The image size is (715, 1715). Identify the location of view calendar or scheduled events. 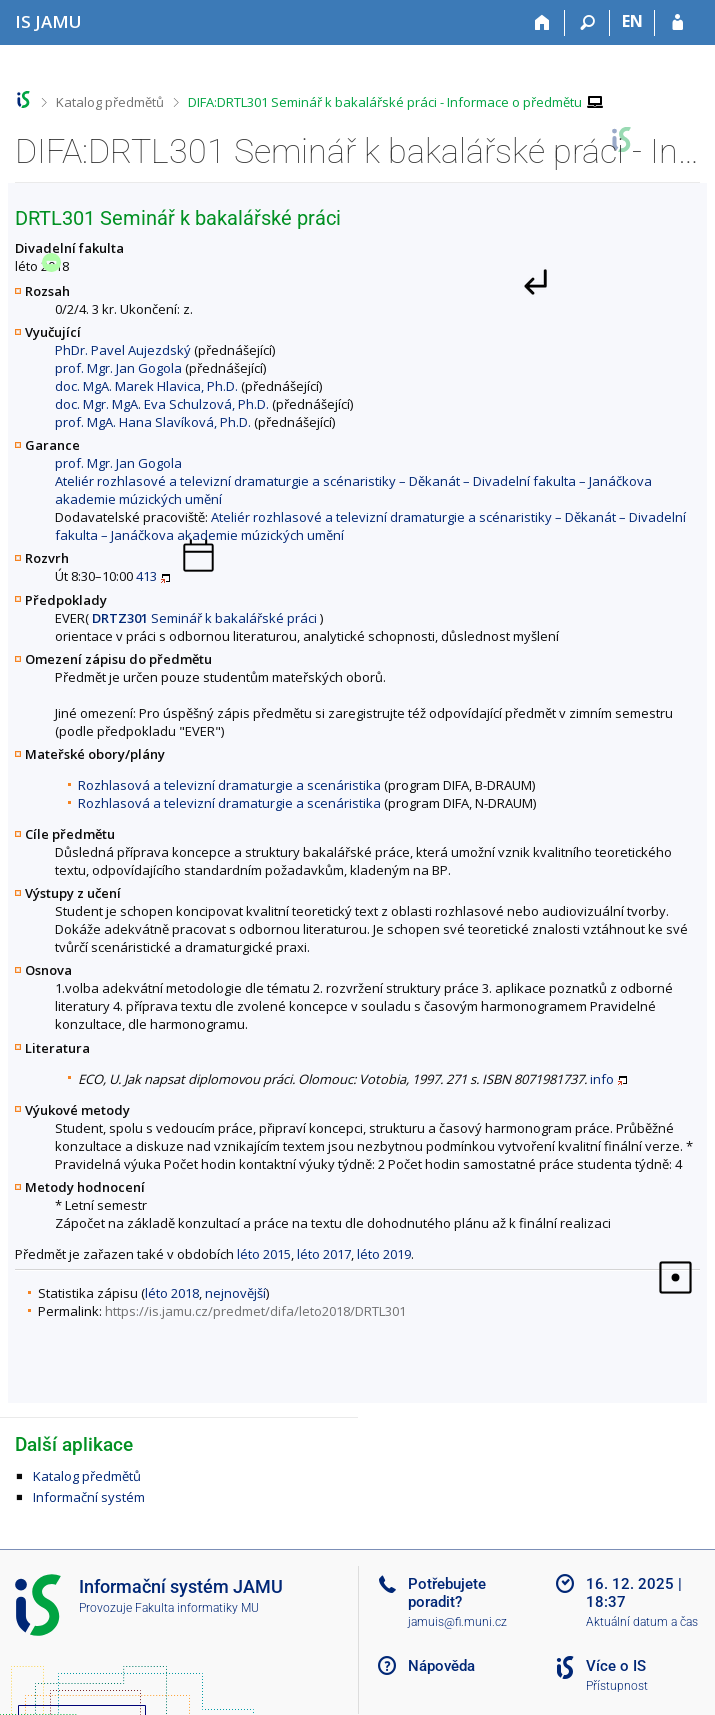
(198, 556).